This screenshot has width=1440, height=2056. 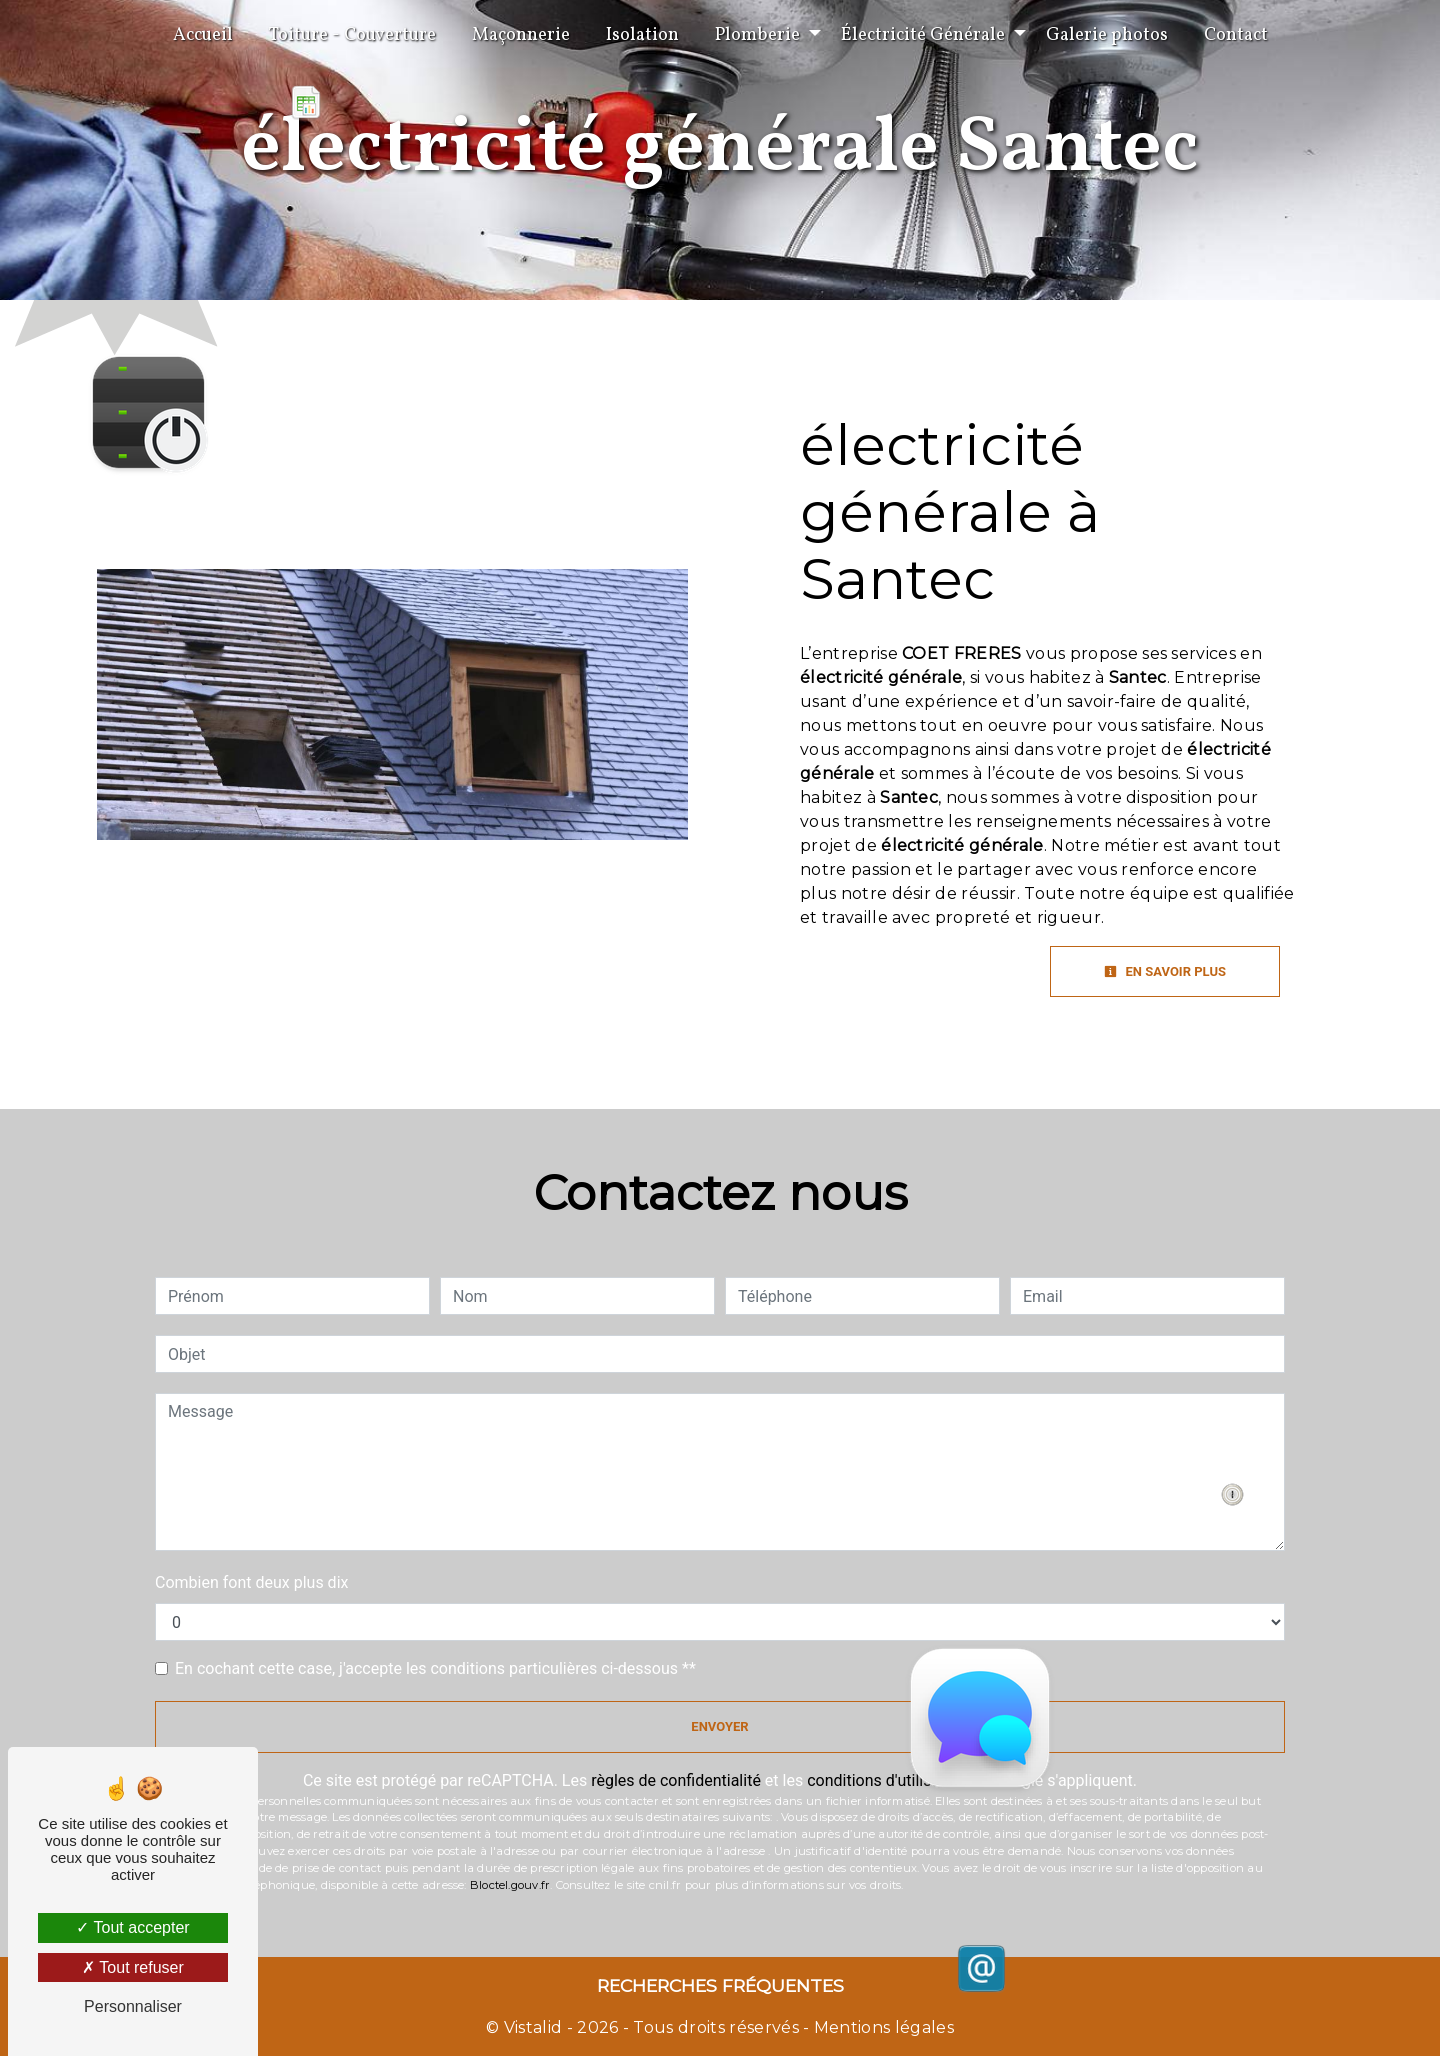 I want to click on manage connected online accounts, so click(x=981, y=1968).